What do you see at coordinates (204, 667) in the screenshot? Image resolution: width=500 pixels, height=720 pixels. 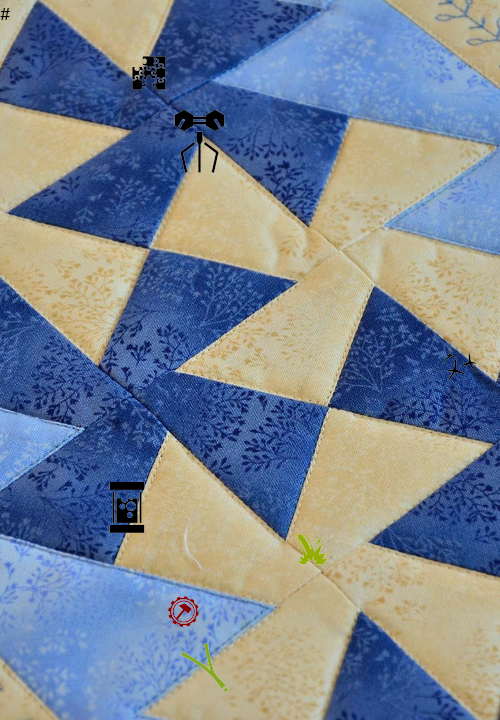 I see `dowsing or divination tool in a game interface` at bounding box center [204, 667].